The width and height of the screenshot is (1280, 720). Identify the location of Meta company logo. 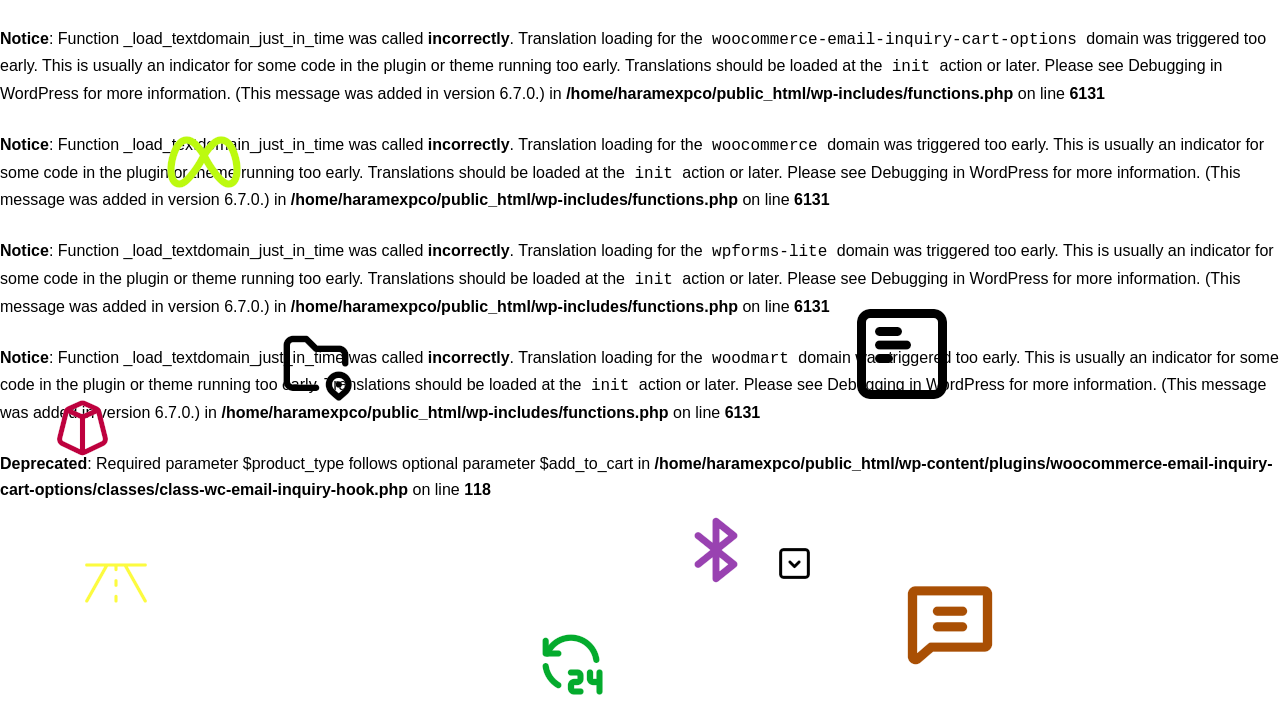
(204, 162).